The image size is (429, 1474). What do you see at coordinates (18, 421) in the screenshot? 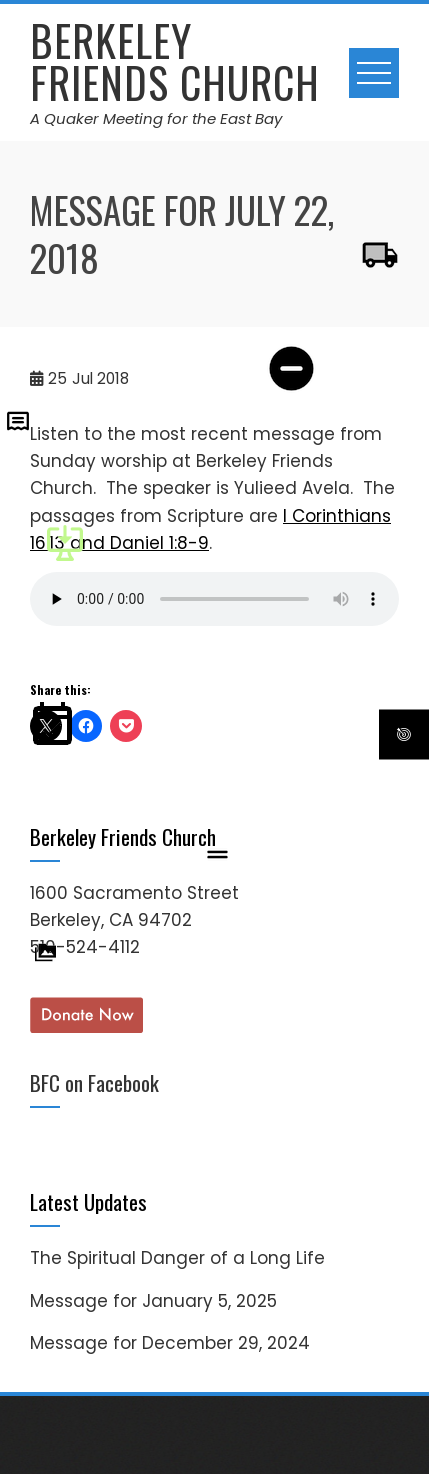
I see `view purchase receipt or transaction history` at bounding box center [18, 421].